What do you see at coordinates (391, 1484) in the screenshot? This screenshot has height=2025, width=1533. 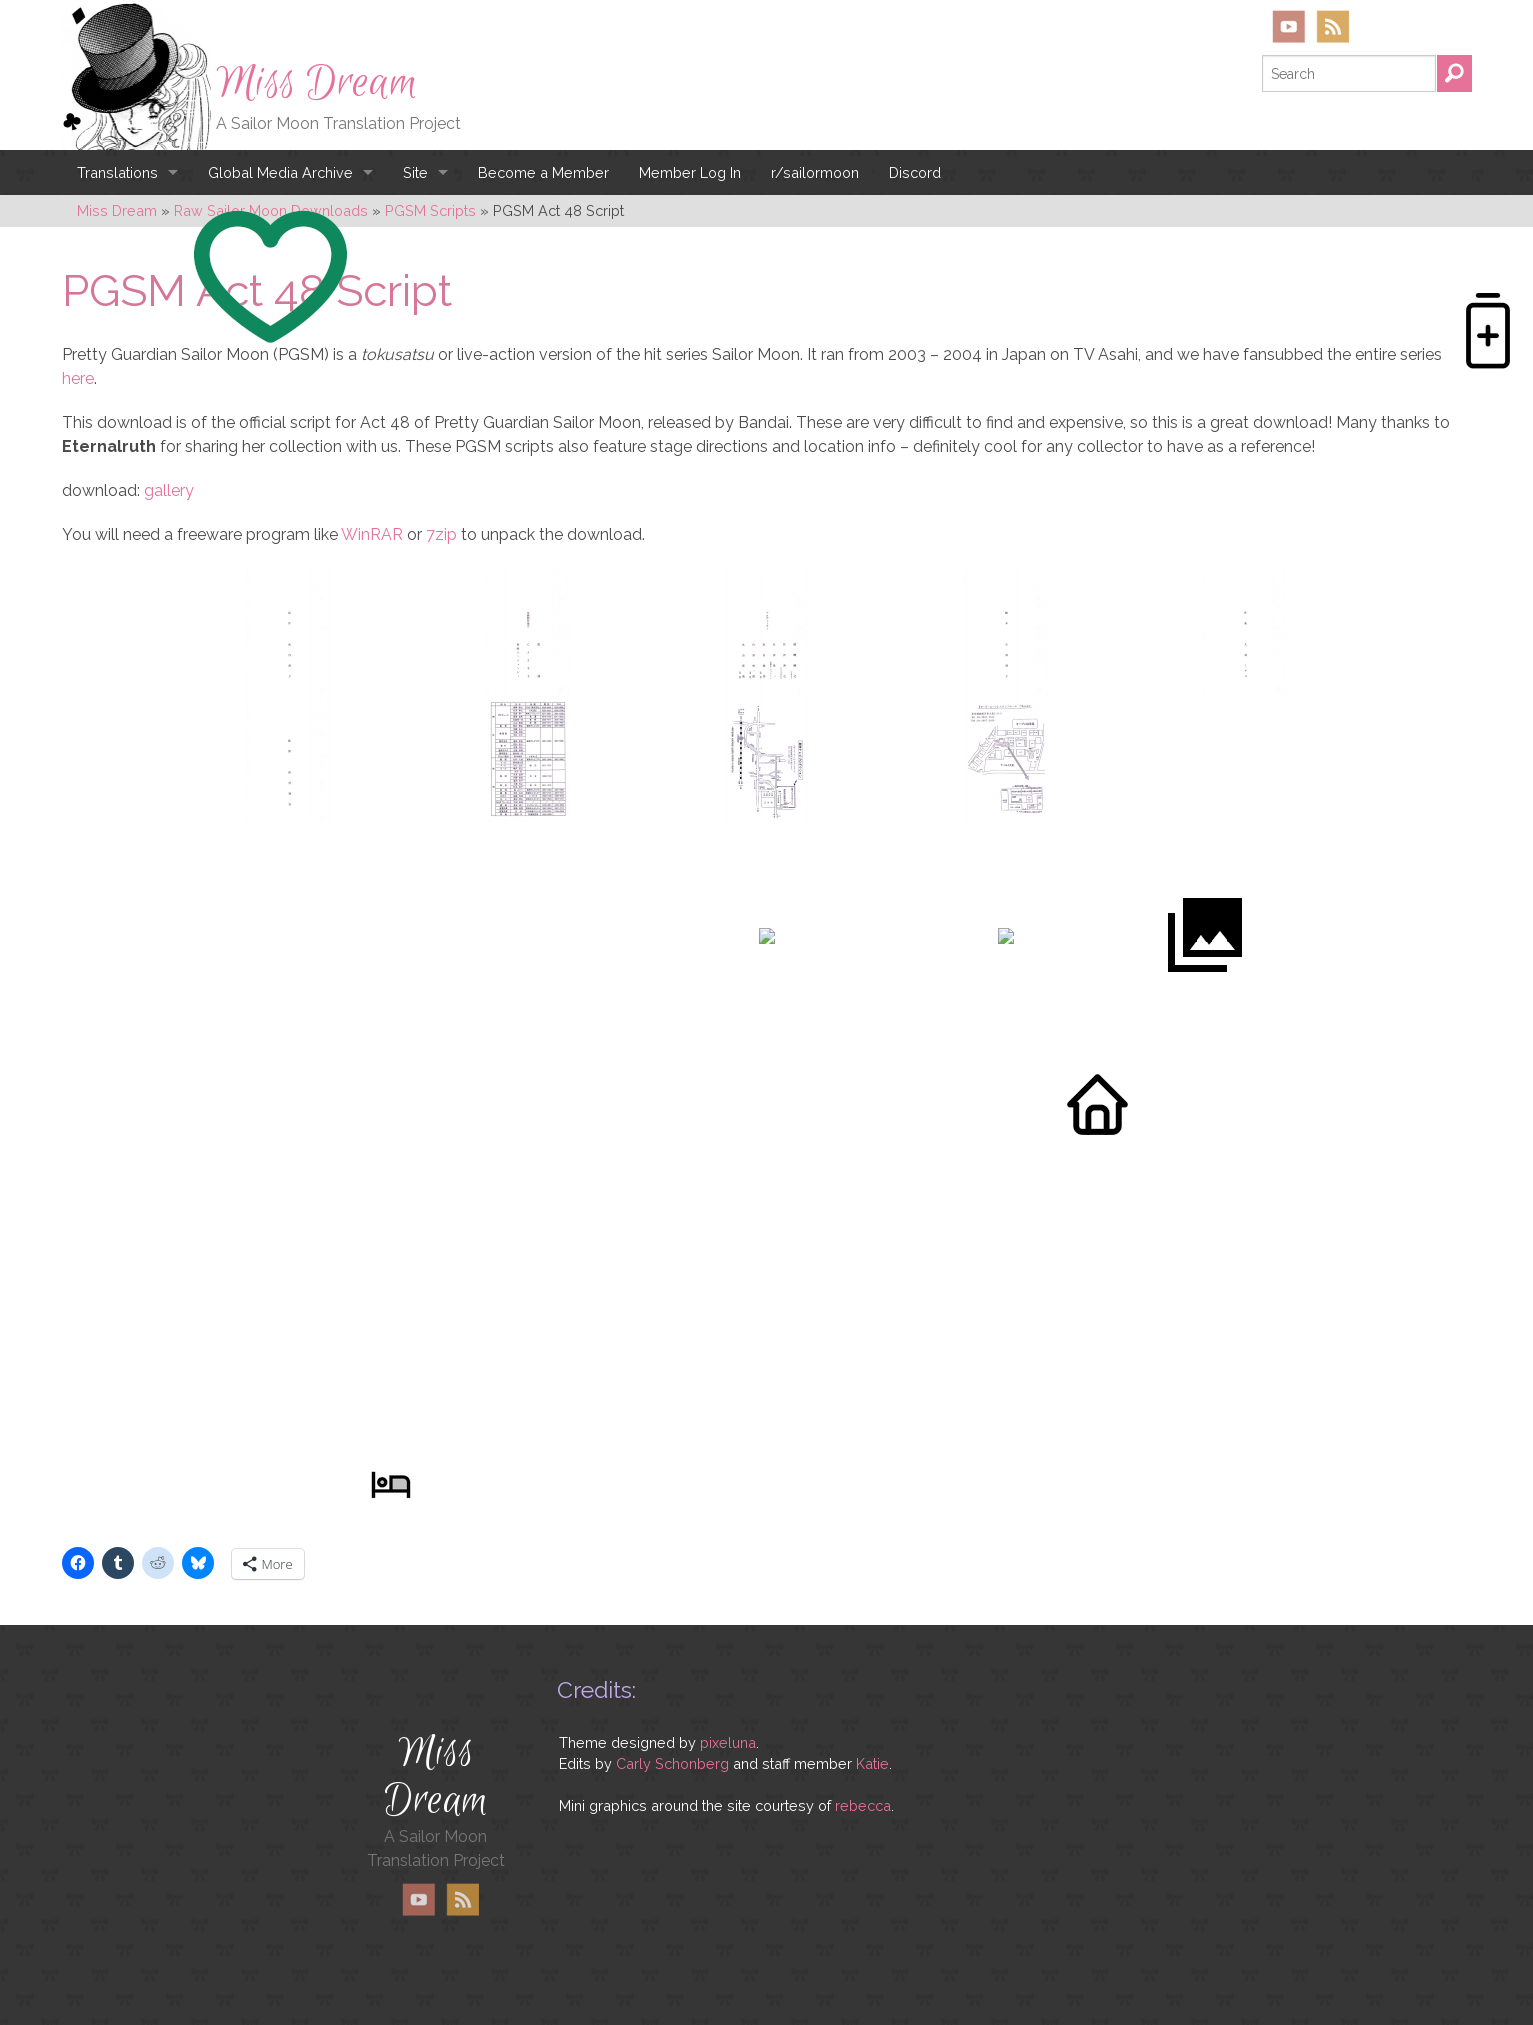 I see `find nearby hotels or accommodations` at bounding box center [391, 1484].